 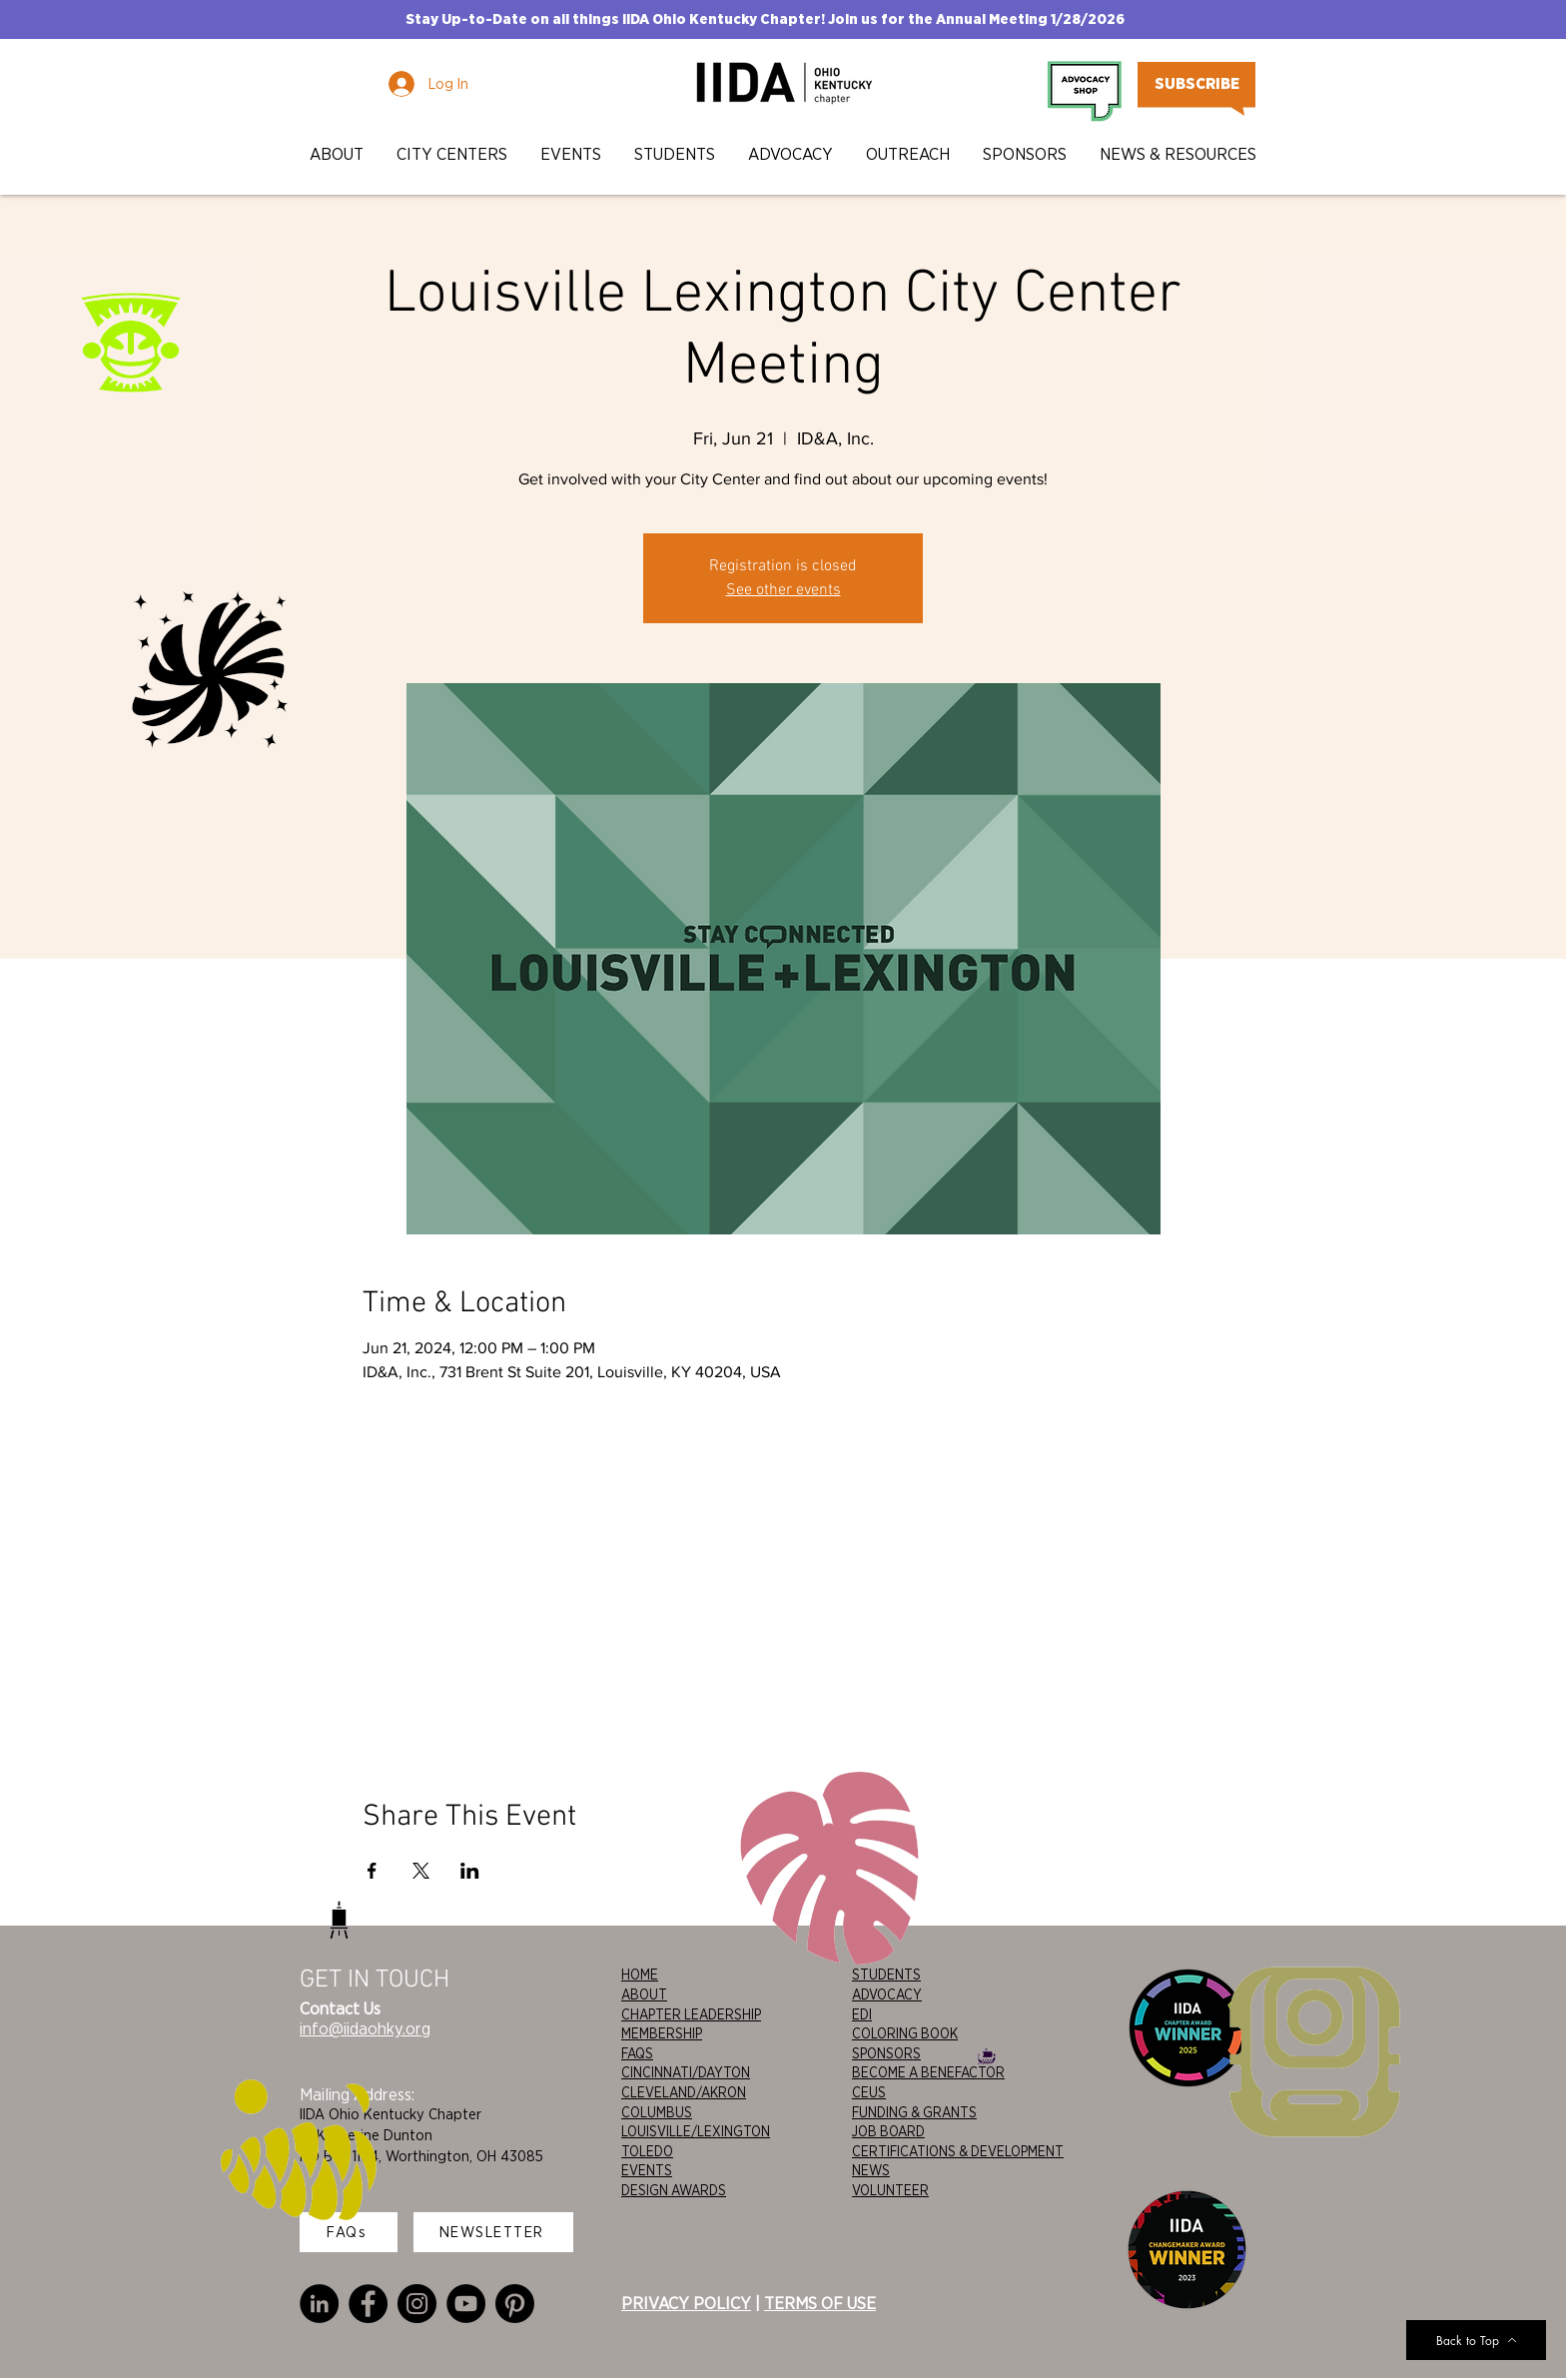 I want to click on decorative tribal or aztec-themed game badge, so click(x=131, y=343).